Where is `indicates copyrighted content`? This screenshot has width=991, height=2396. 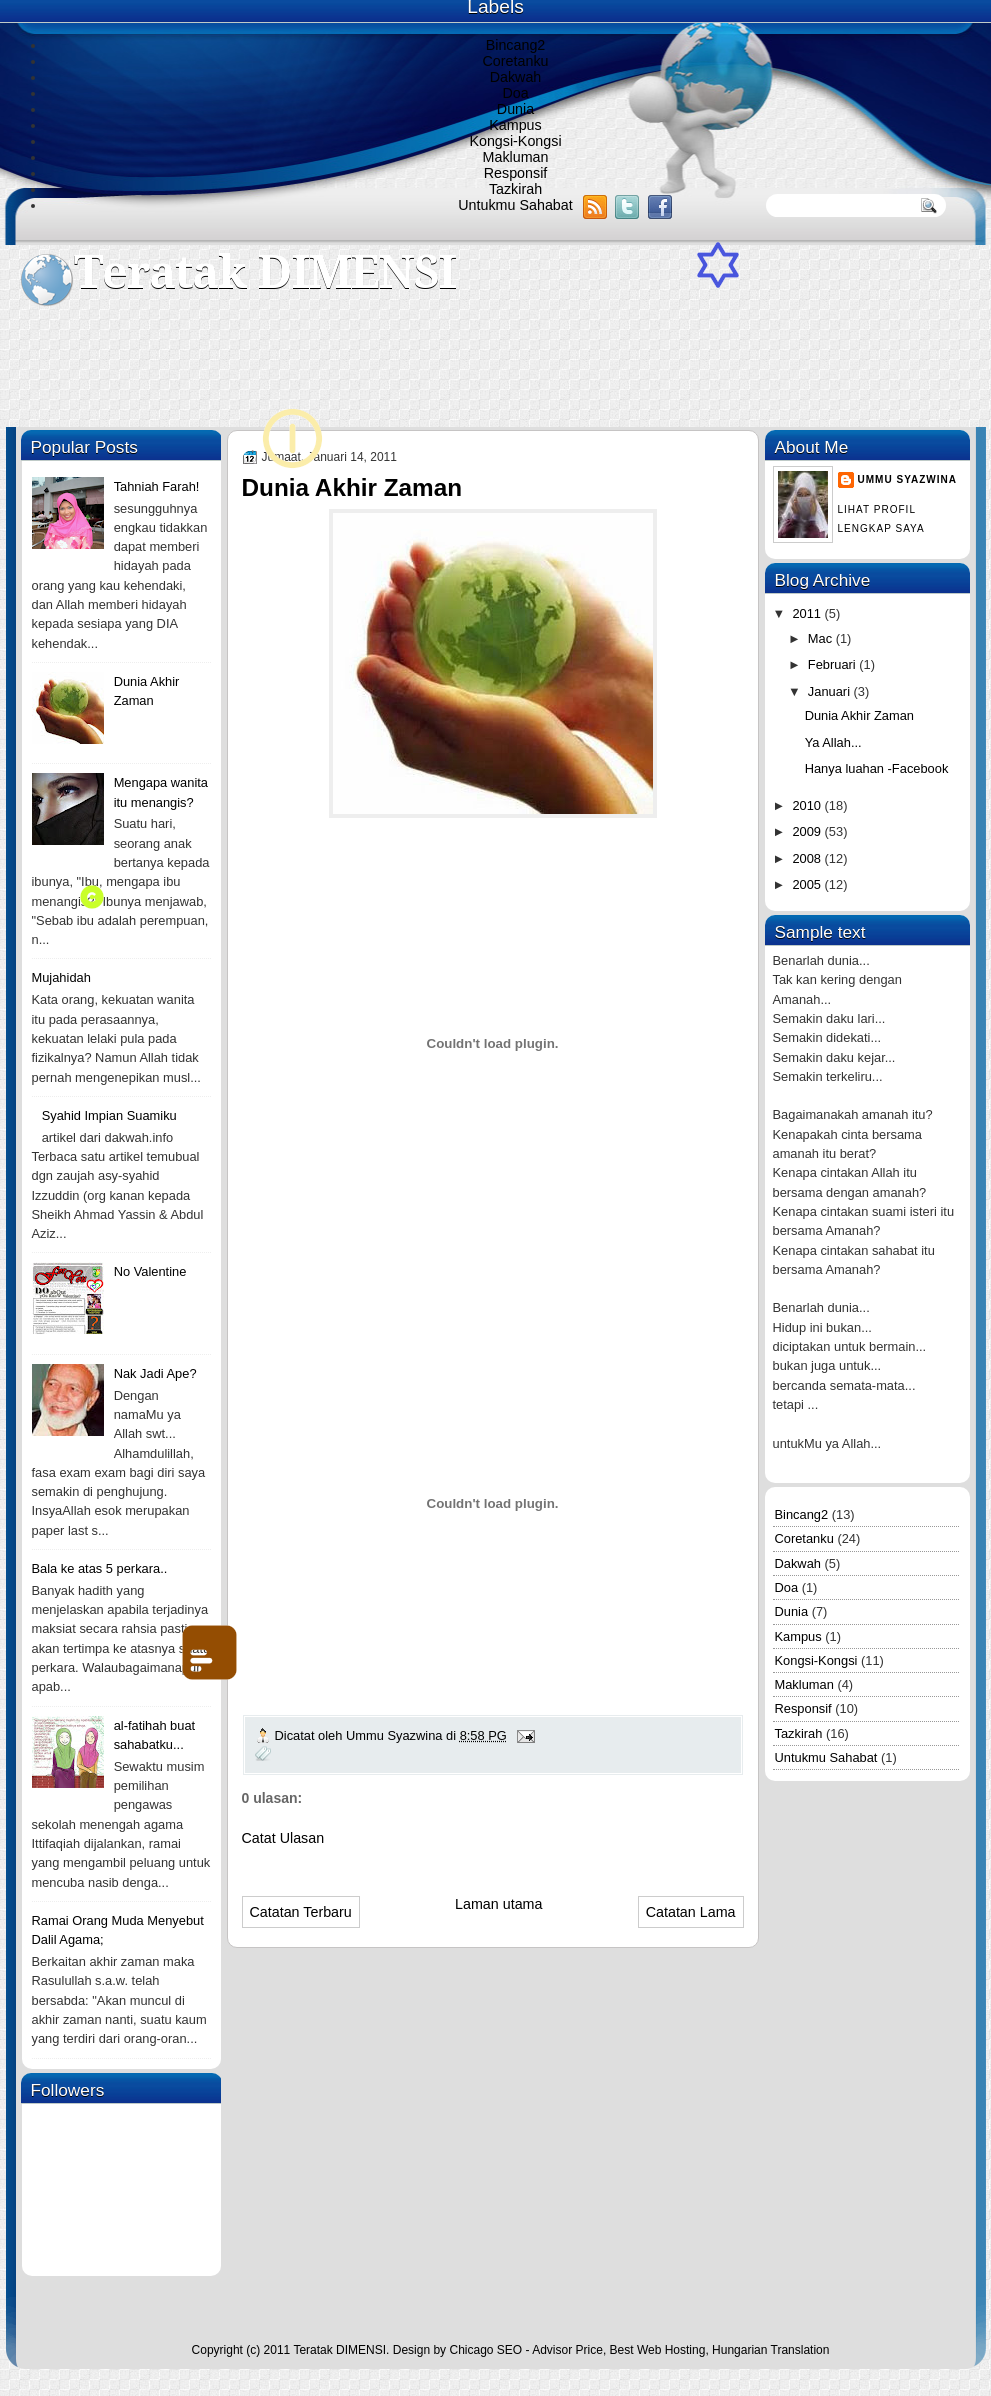
indicates copyrighted content is located at coordinates (92, 897).